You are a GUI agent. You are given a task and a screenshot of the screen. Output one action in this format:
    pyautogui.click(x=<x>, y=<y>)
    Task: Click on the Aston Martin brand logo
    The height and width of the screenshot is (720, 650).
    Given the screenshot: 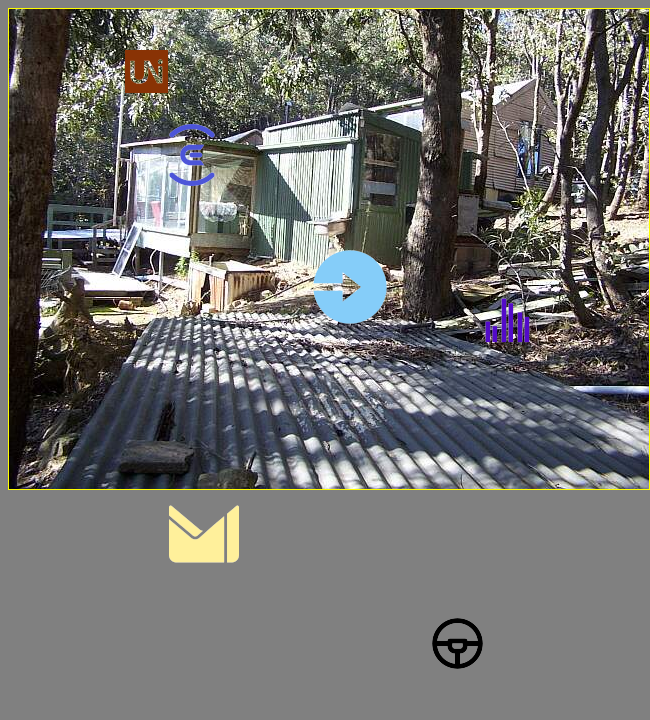 What is the action you would take?
    pyautogui.click(x=106, y=37)
    